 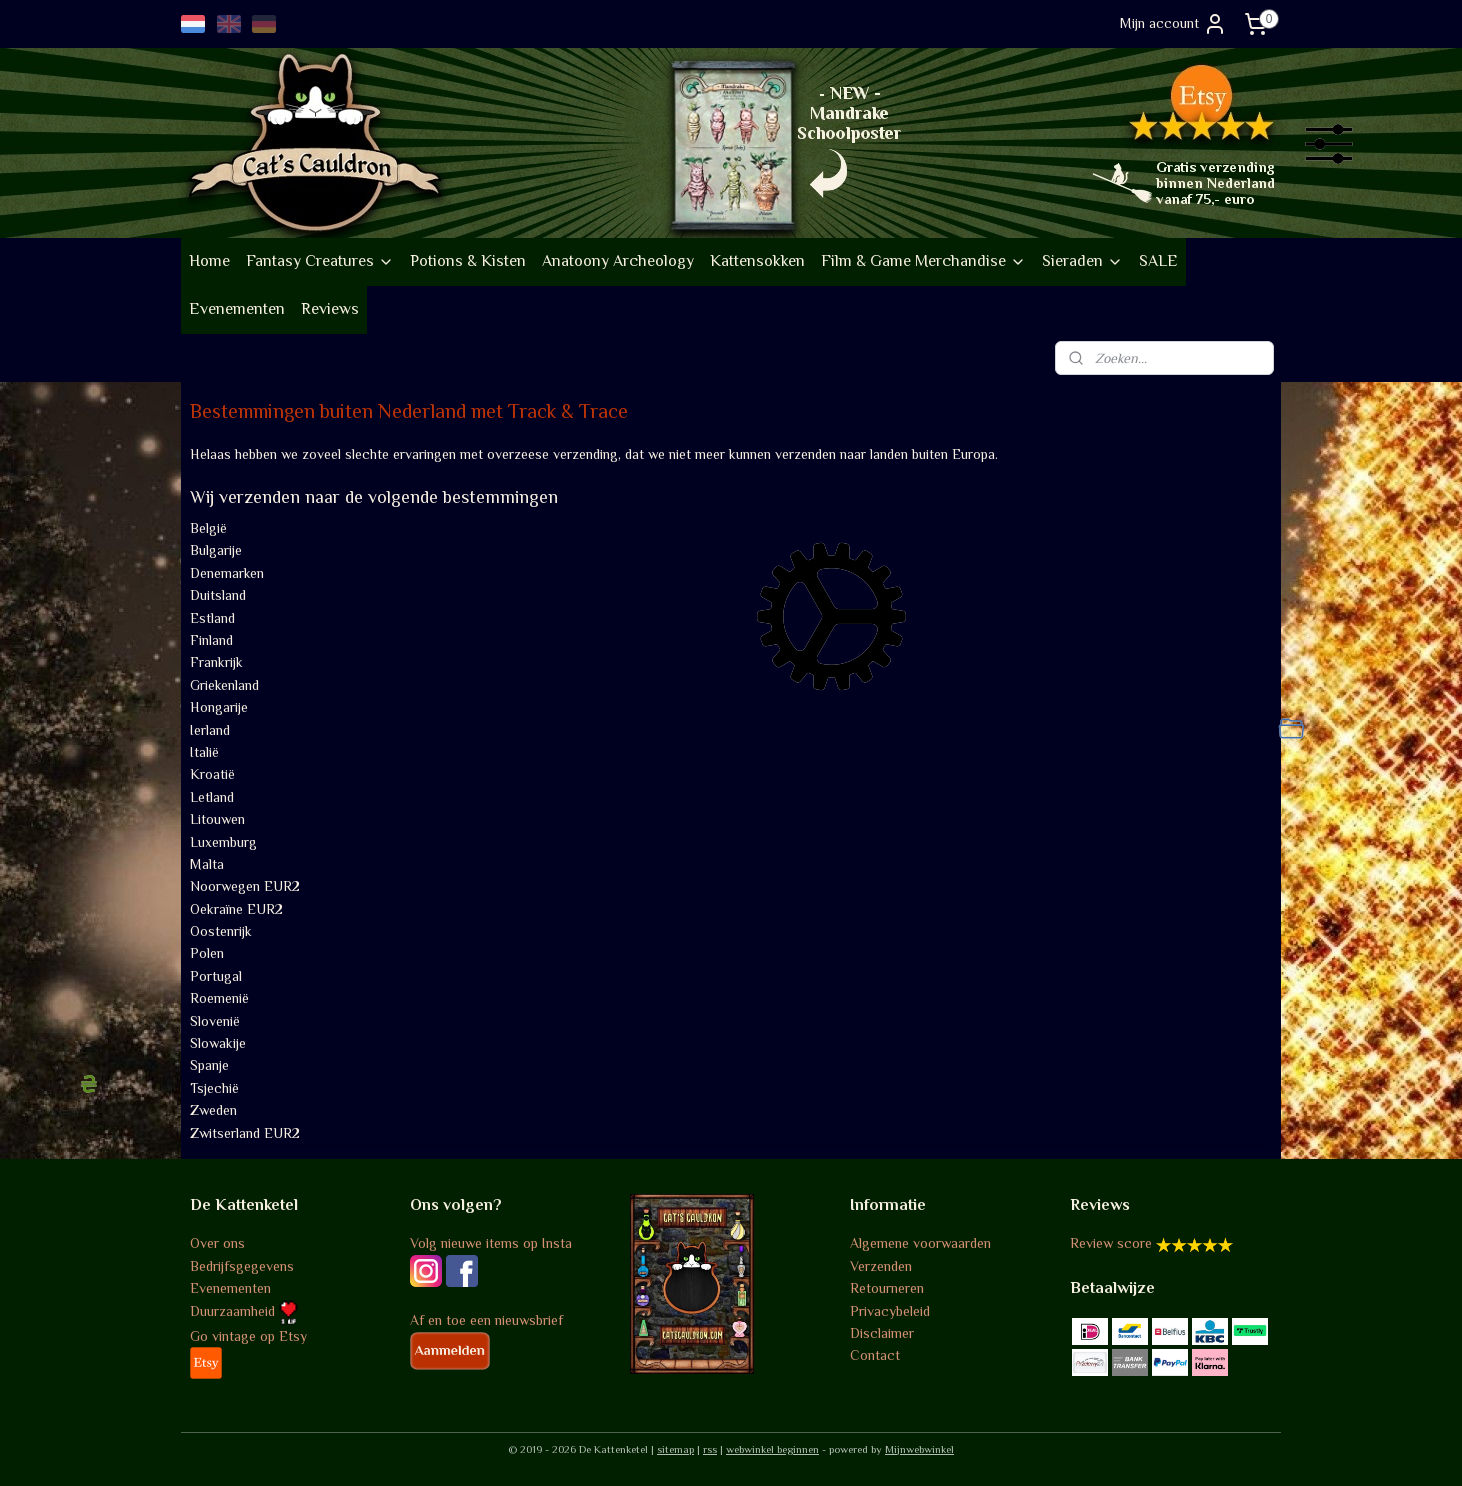 What do you see at coordinates (89, 1084) in the screenshot?
I see `indicates Ukrainian hryvnia currency` at bounding box center [89, 1084].